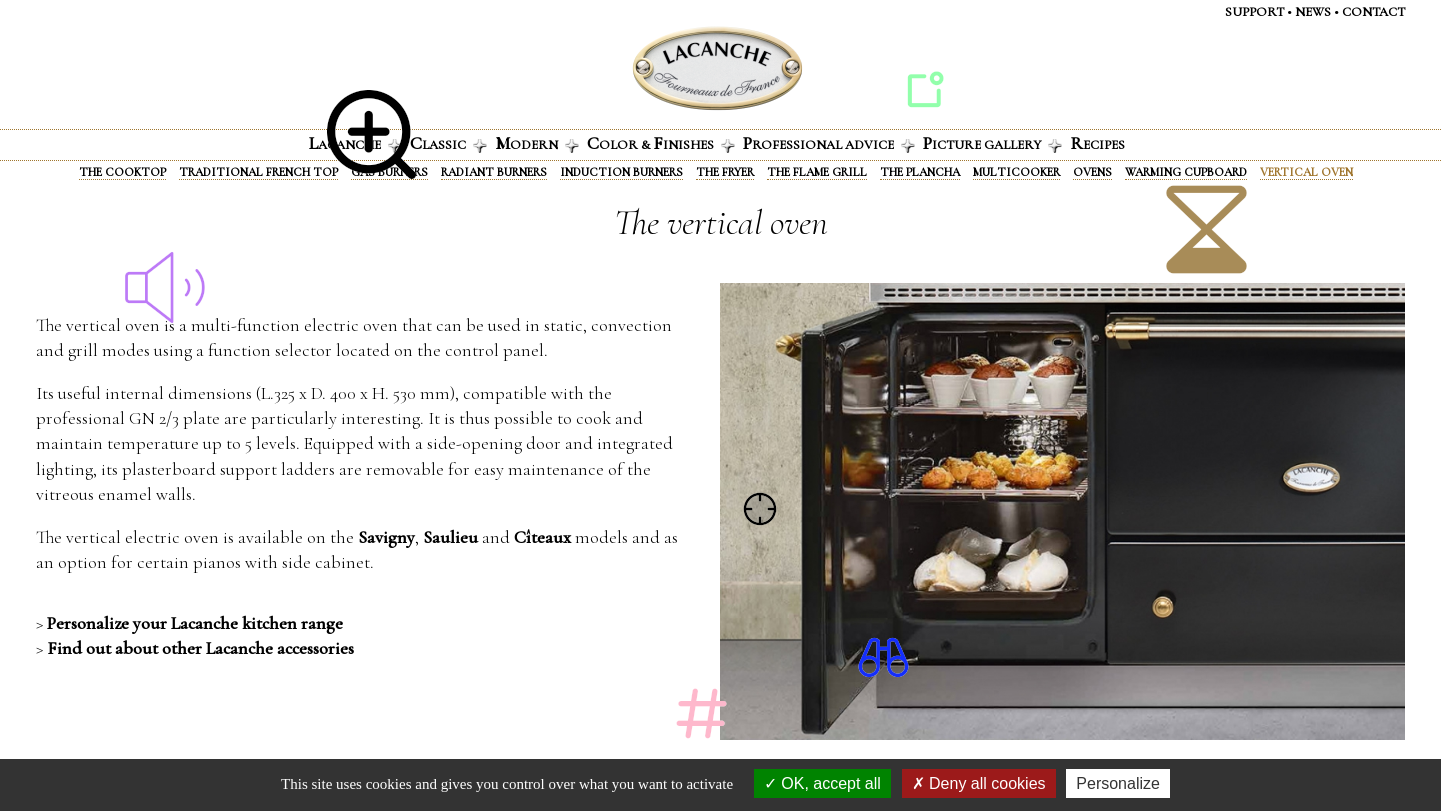 The width and height of the screenshot is (1441, 811). Describe the element at coordinates (925, 90) in the screenshot. I see `view notifications` at that location.